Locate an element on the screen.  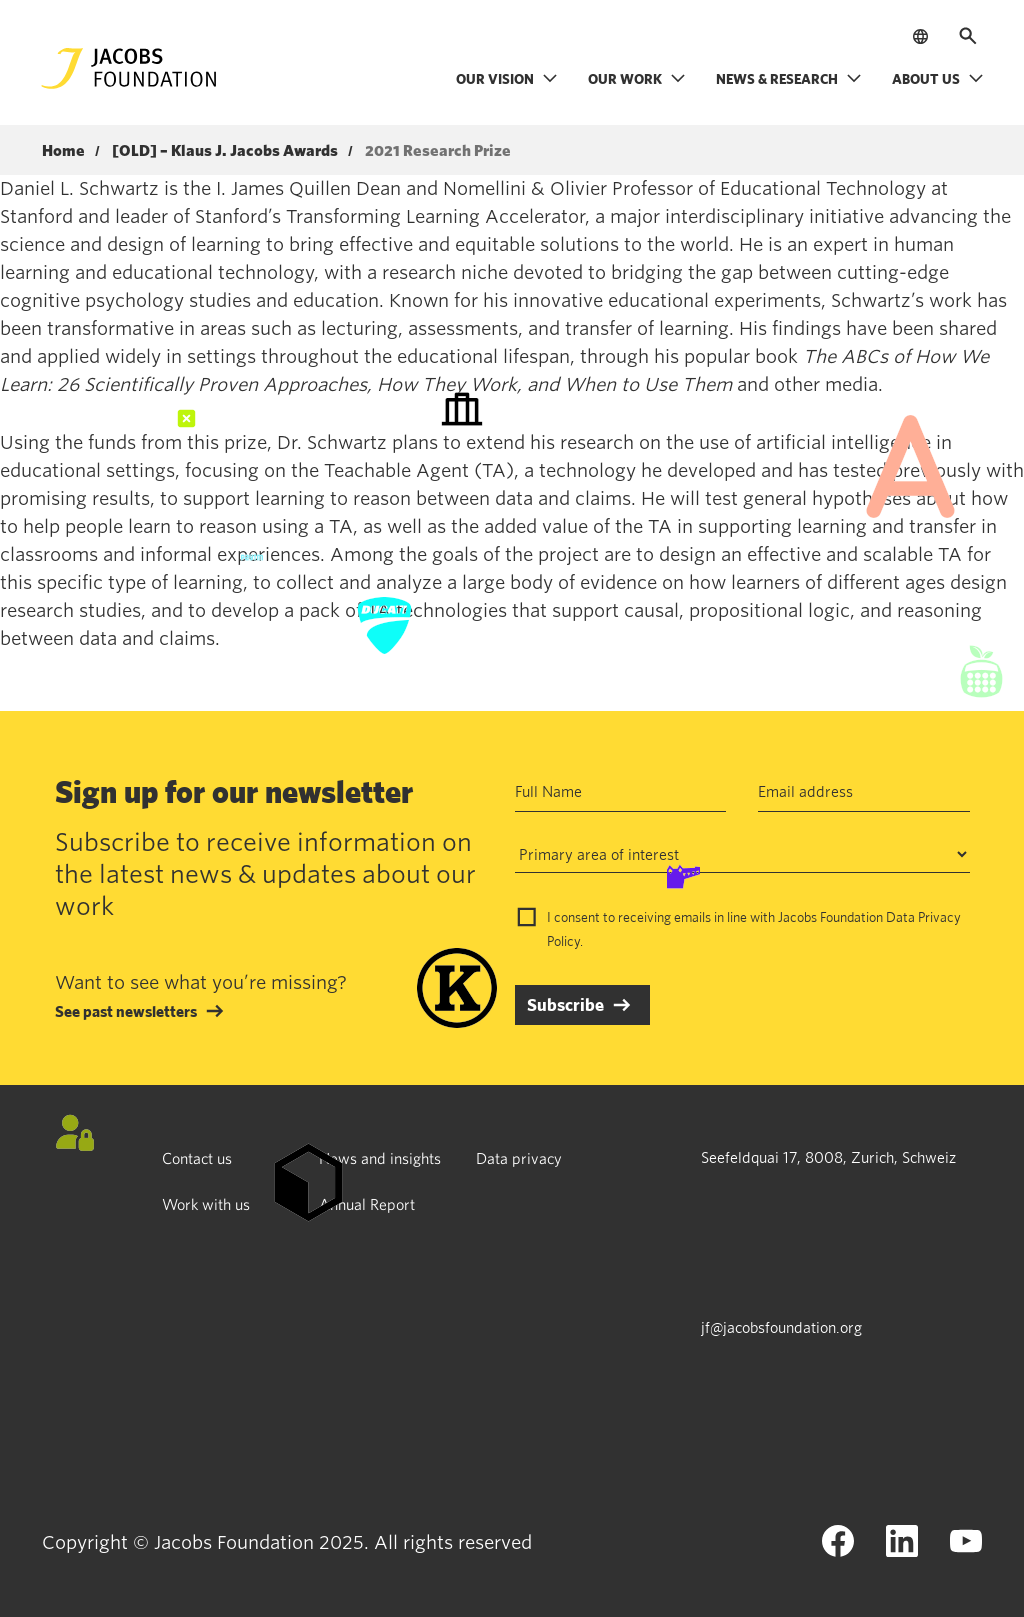
known publishing platform logo is located at coordinates (457, 988).